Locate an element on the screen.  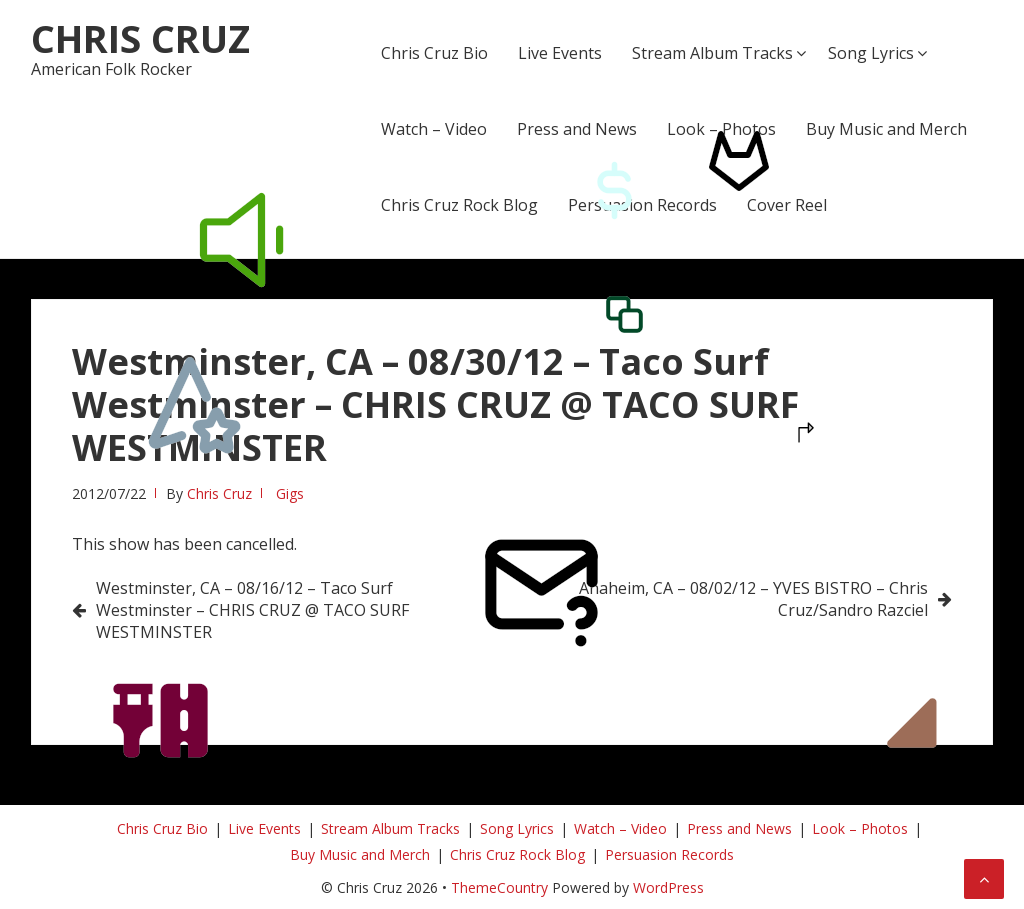
volume set to low level is located at coordinates (247, 240).